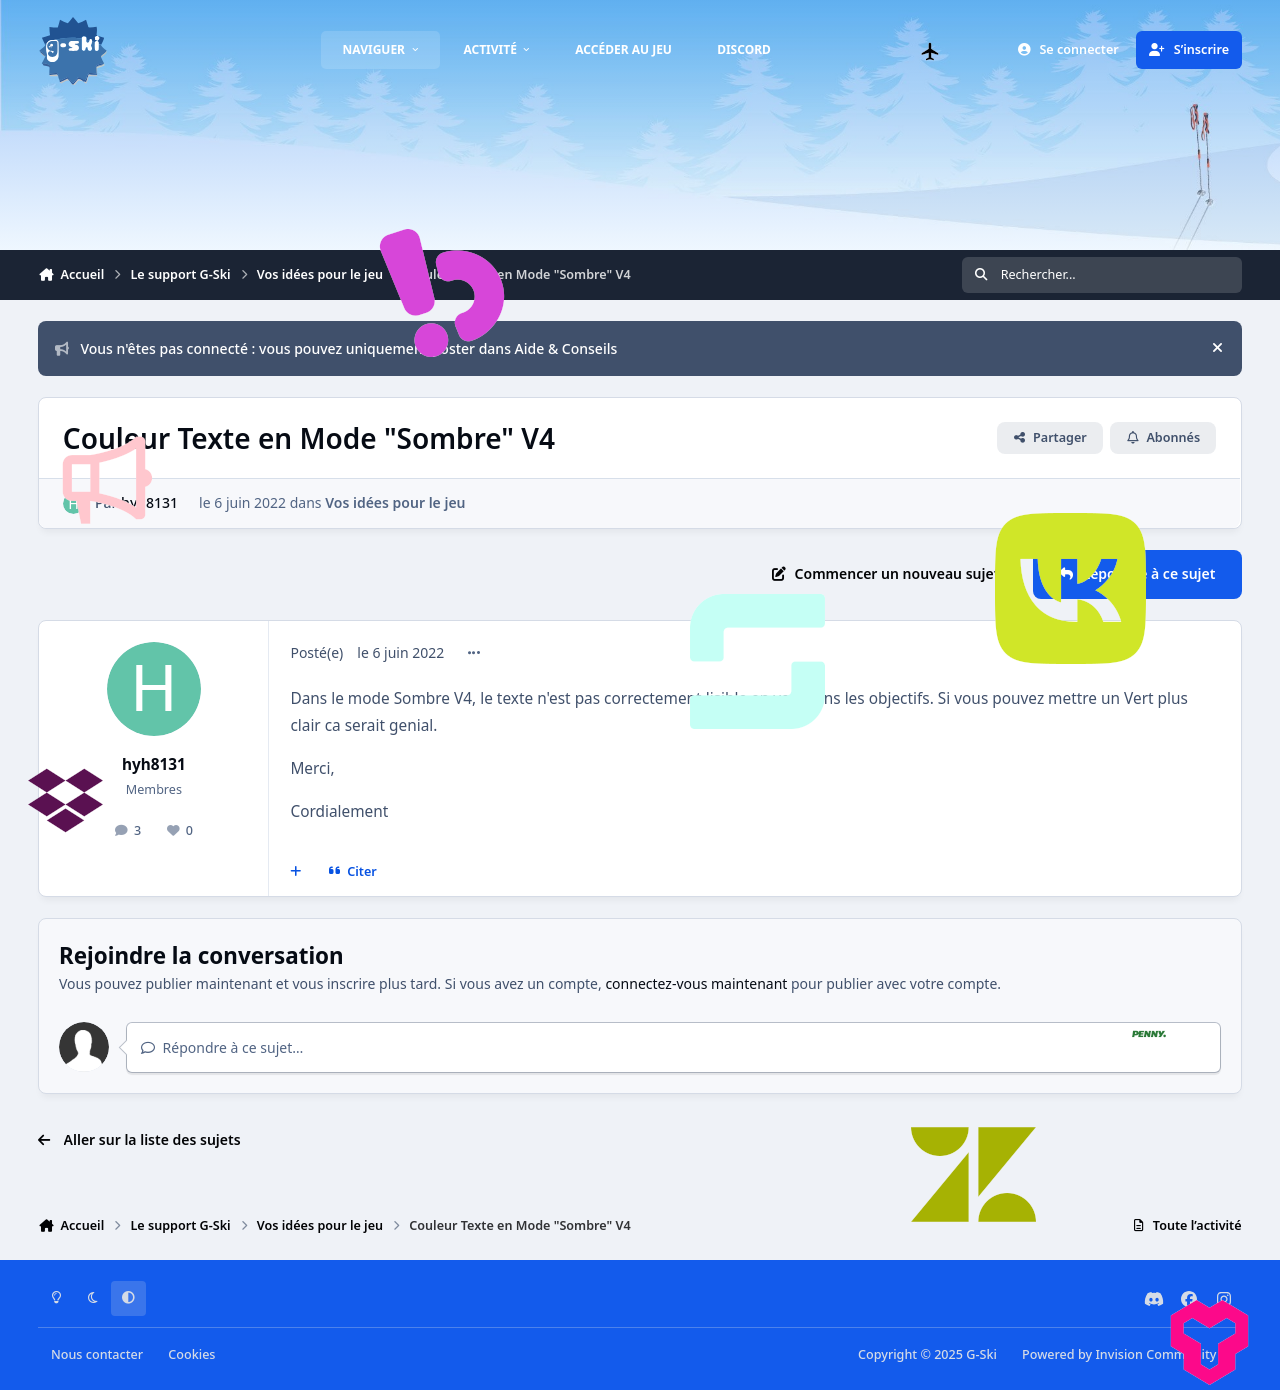  I want to click on start.gg logo, so click(757, 661).